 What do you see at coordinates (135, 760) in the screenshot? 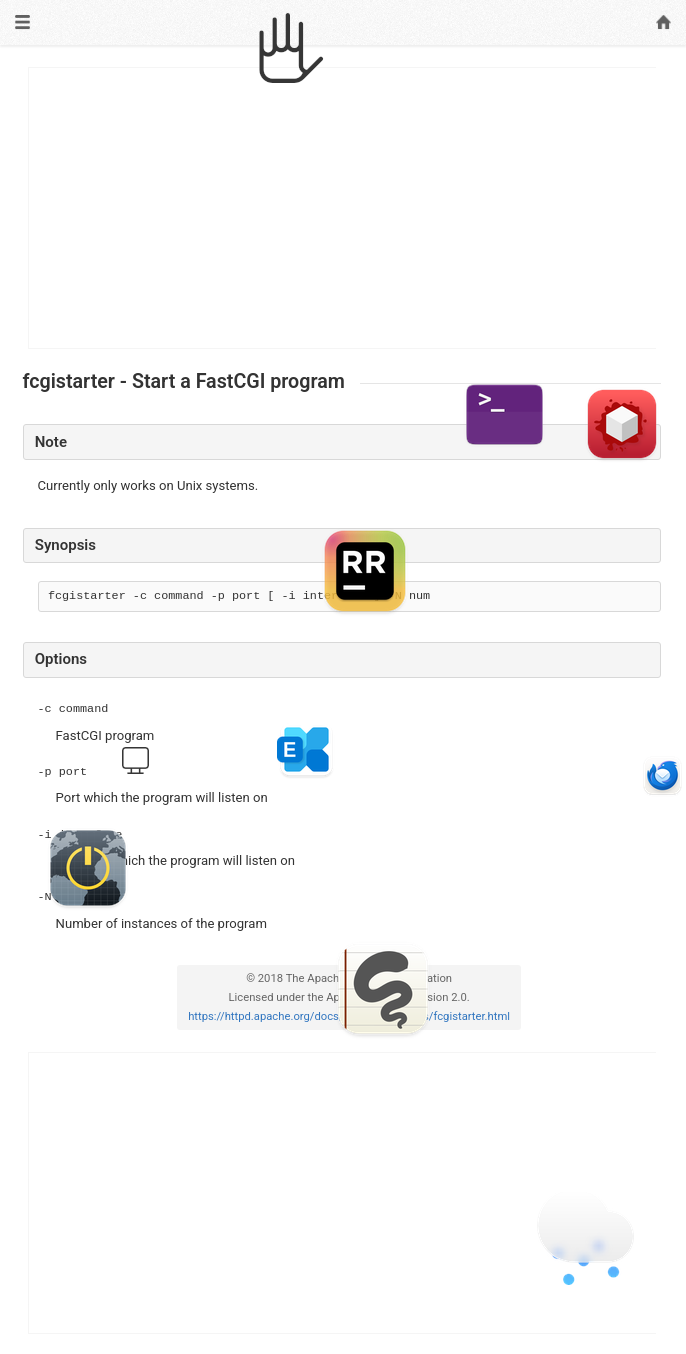
I see `display or monitor settings` at bounding box center [135, 760].